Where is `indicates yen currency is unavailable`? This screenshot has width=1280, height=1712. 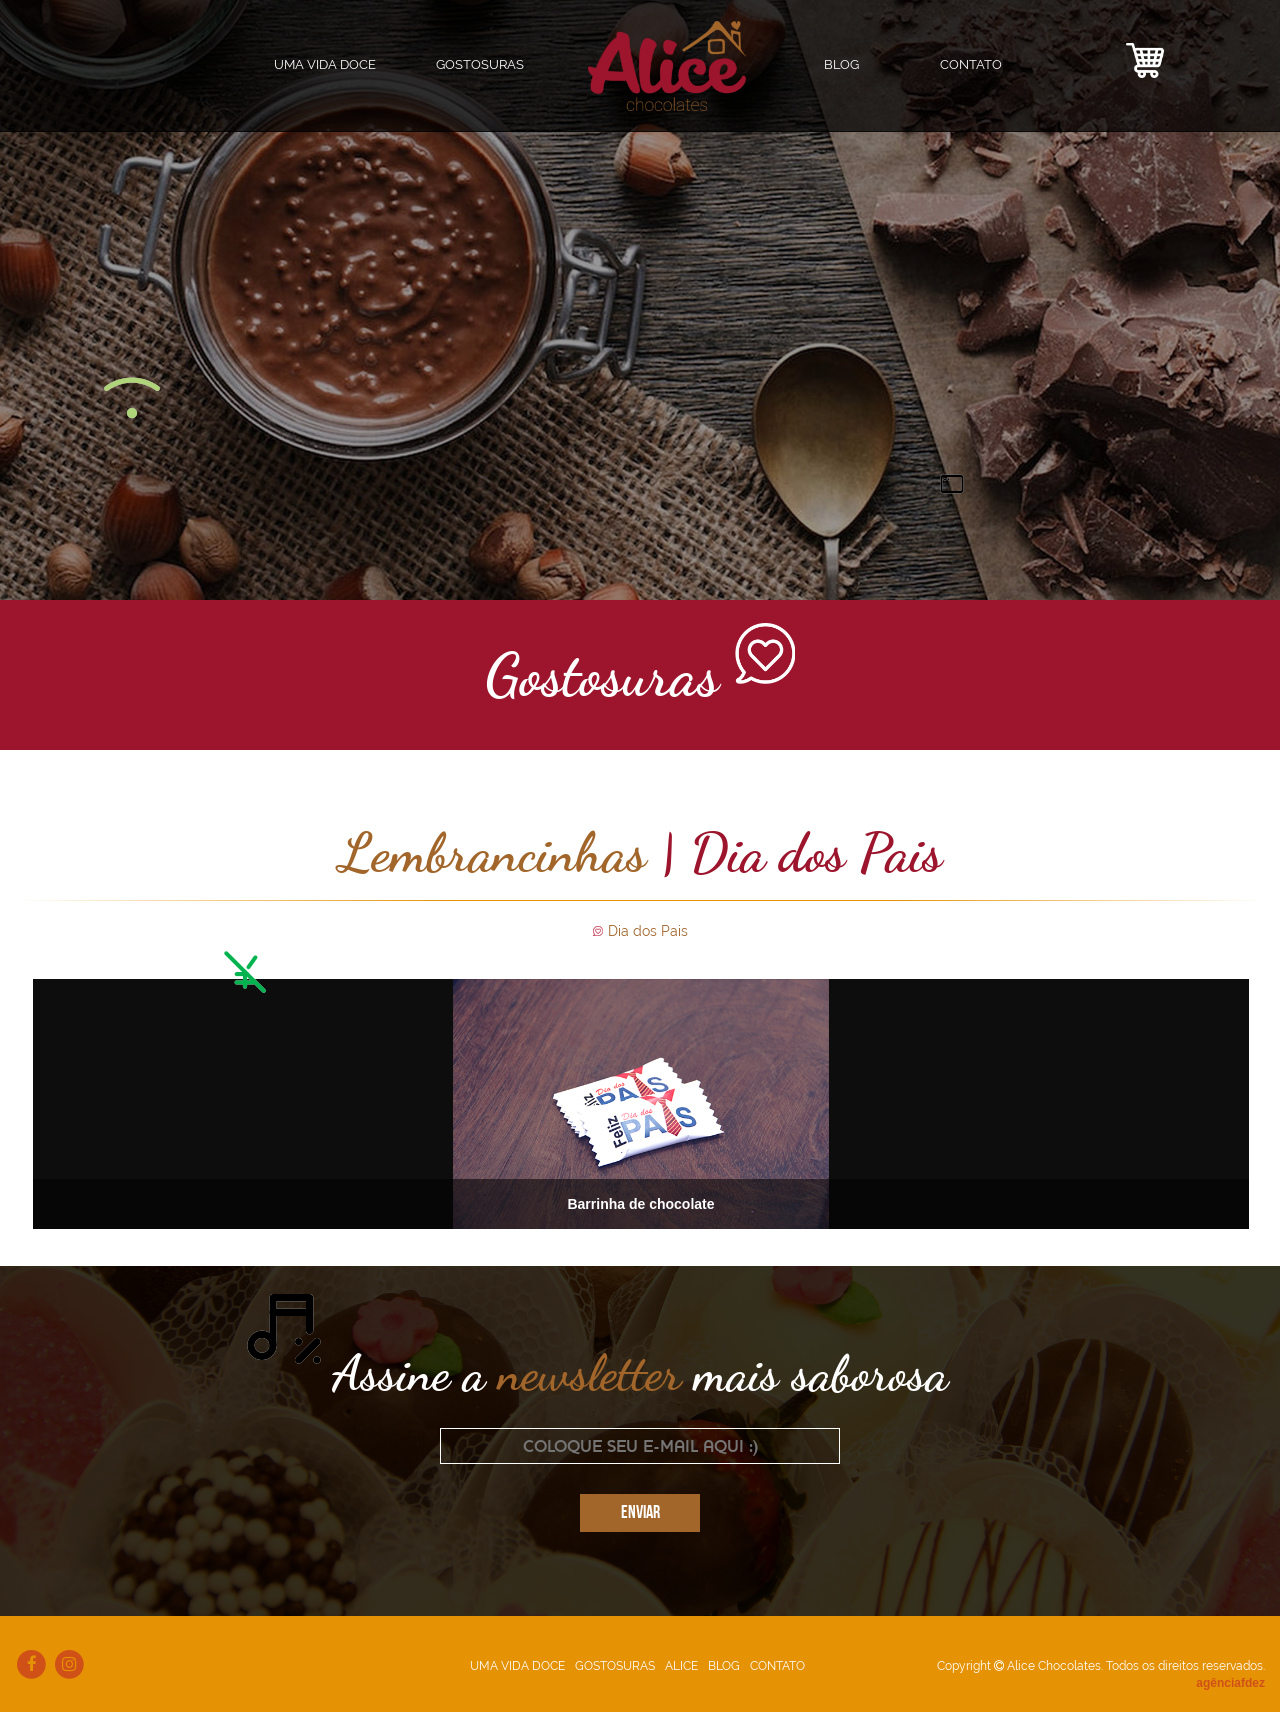 indicates yen currency is unavailable is located at coordinates (245, 972).